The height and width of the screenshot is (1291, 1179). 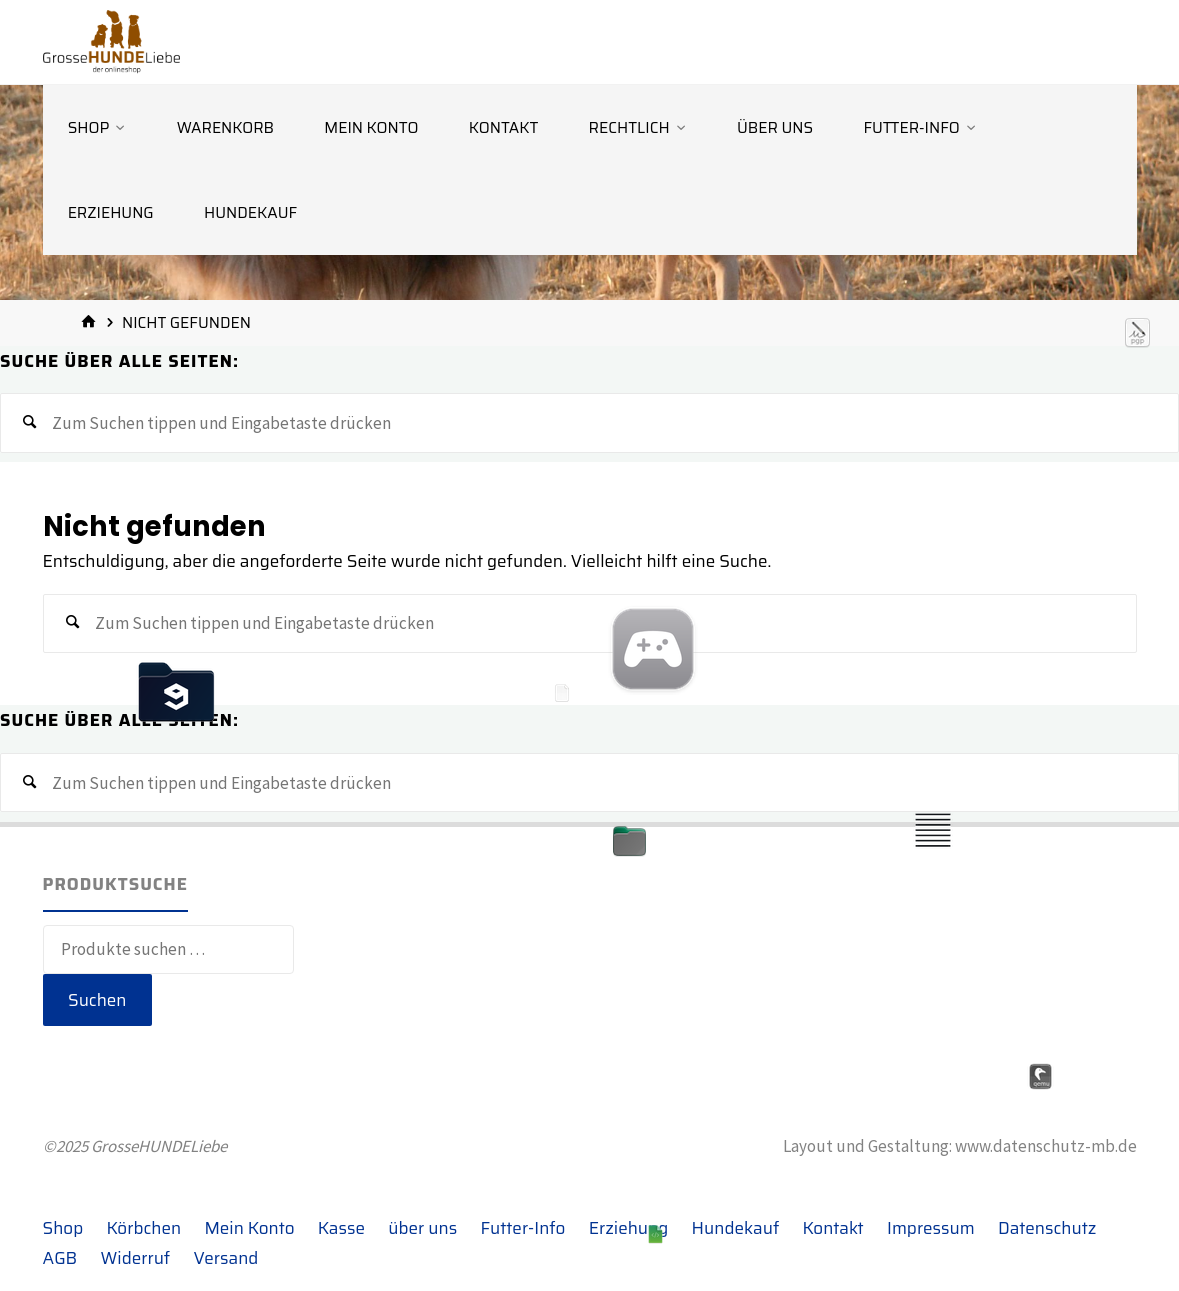 I want to click on open folder to view contents, so click(x=629, y=840).